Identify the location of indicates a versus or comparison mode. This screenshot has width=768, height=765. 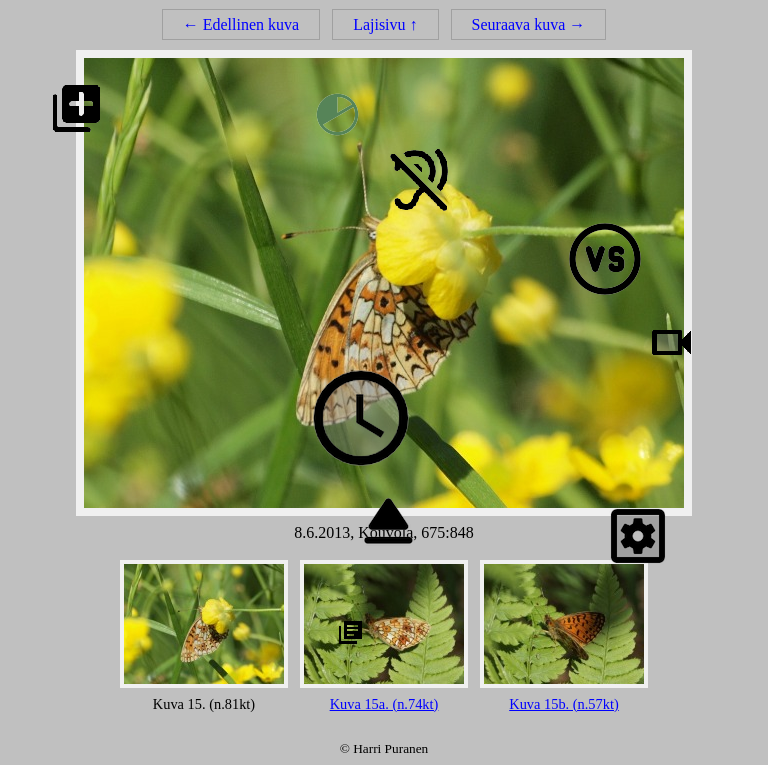
(605, 259).